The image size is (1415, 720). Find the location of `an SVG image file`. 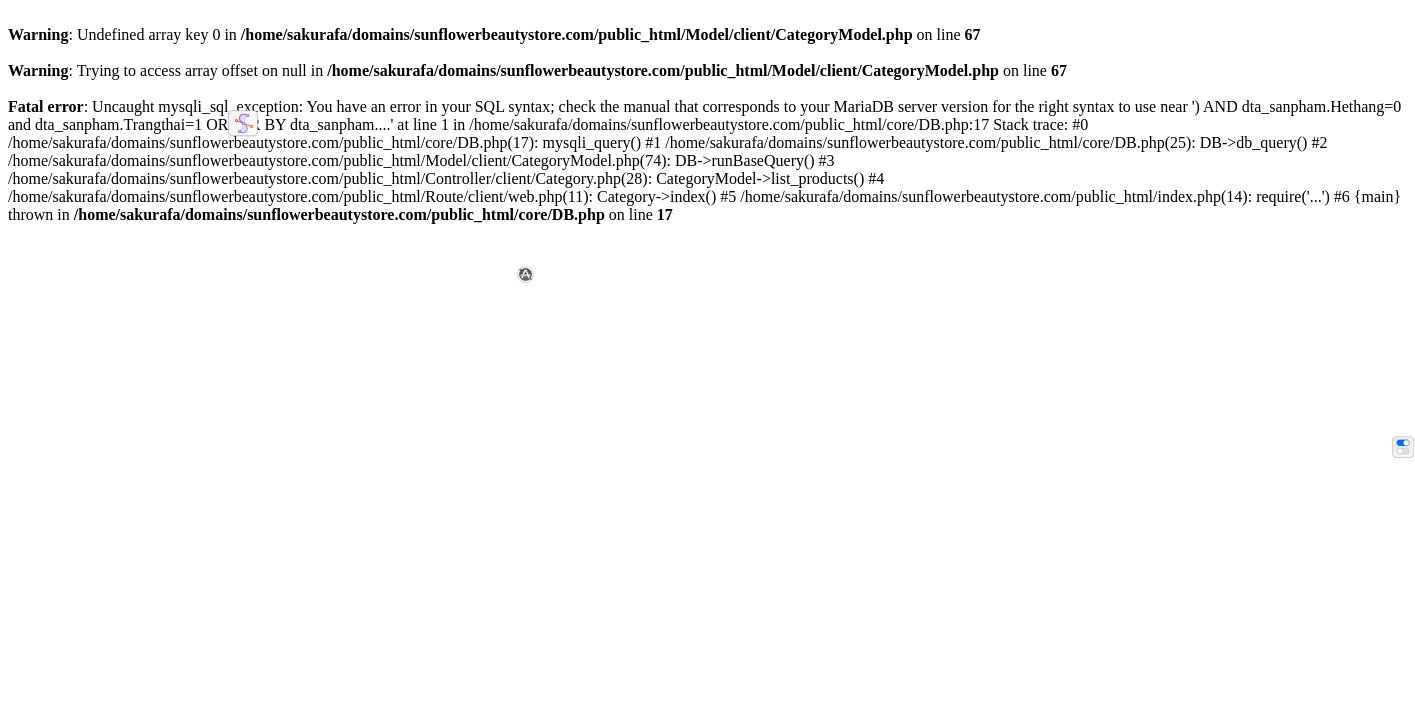

an SVG image file is located at coordinates (243, 122).